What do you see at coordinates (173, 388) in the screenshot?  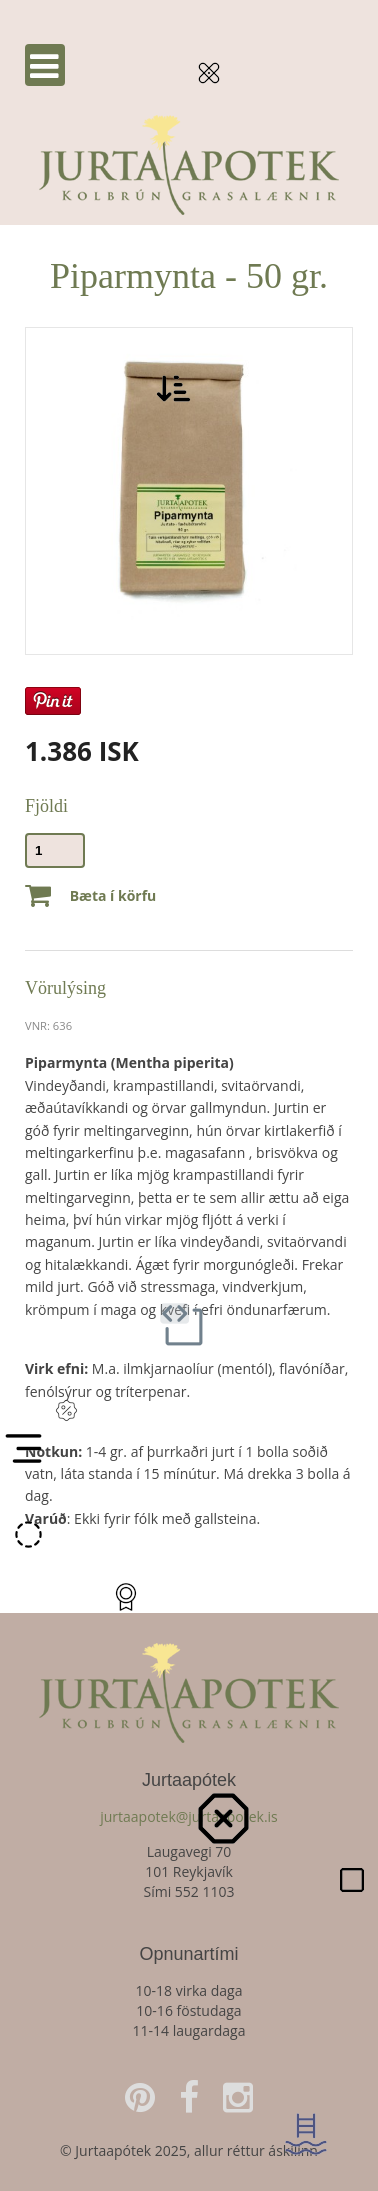 I see `sort items in ascending order` at bounding box center [173, 388].